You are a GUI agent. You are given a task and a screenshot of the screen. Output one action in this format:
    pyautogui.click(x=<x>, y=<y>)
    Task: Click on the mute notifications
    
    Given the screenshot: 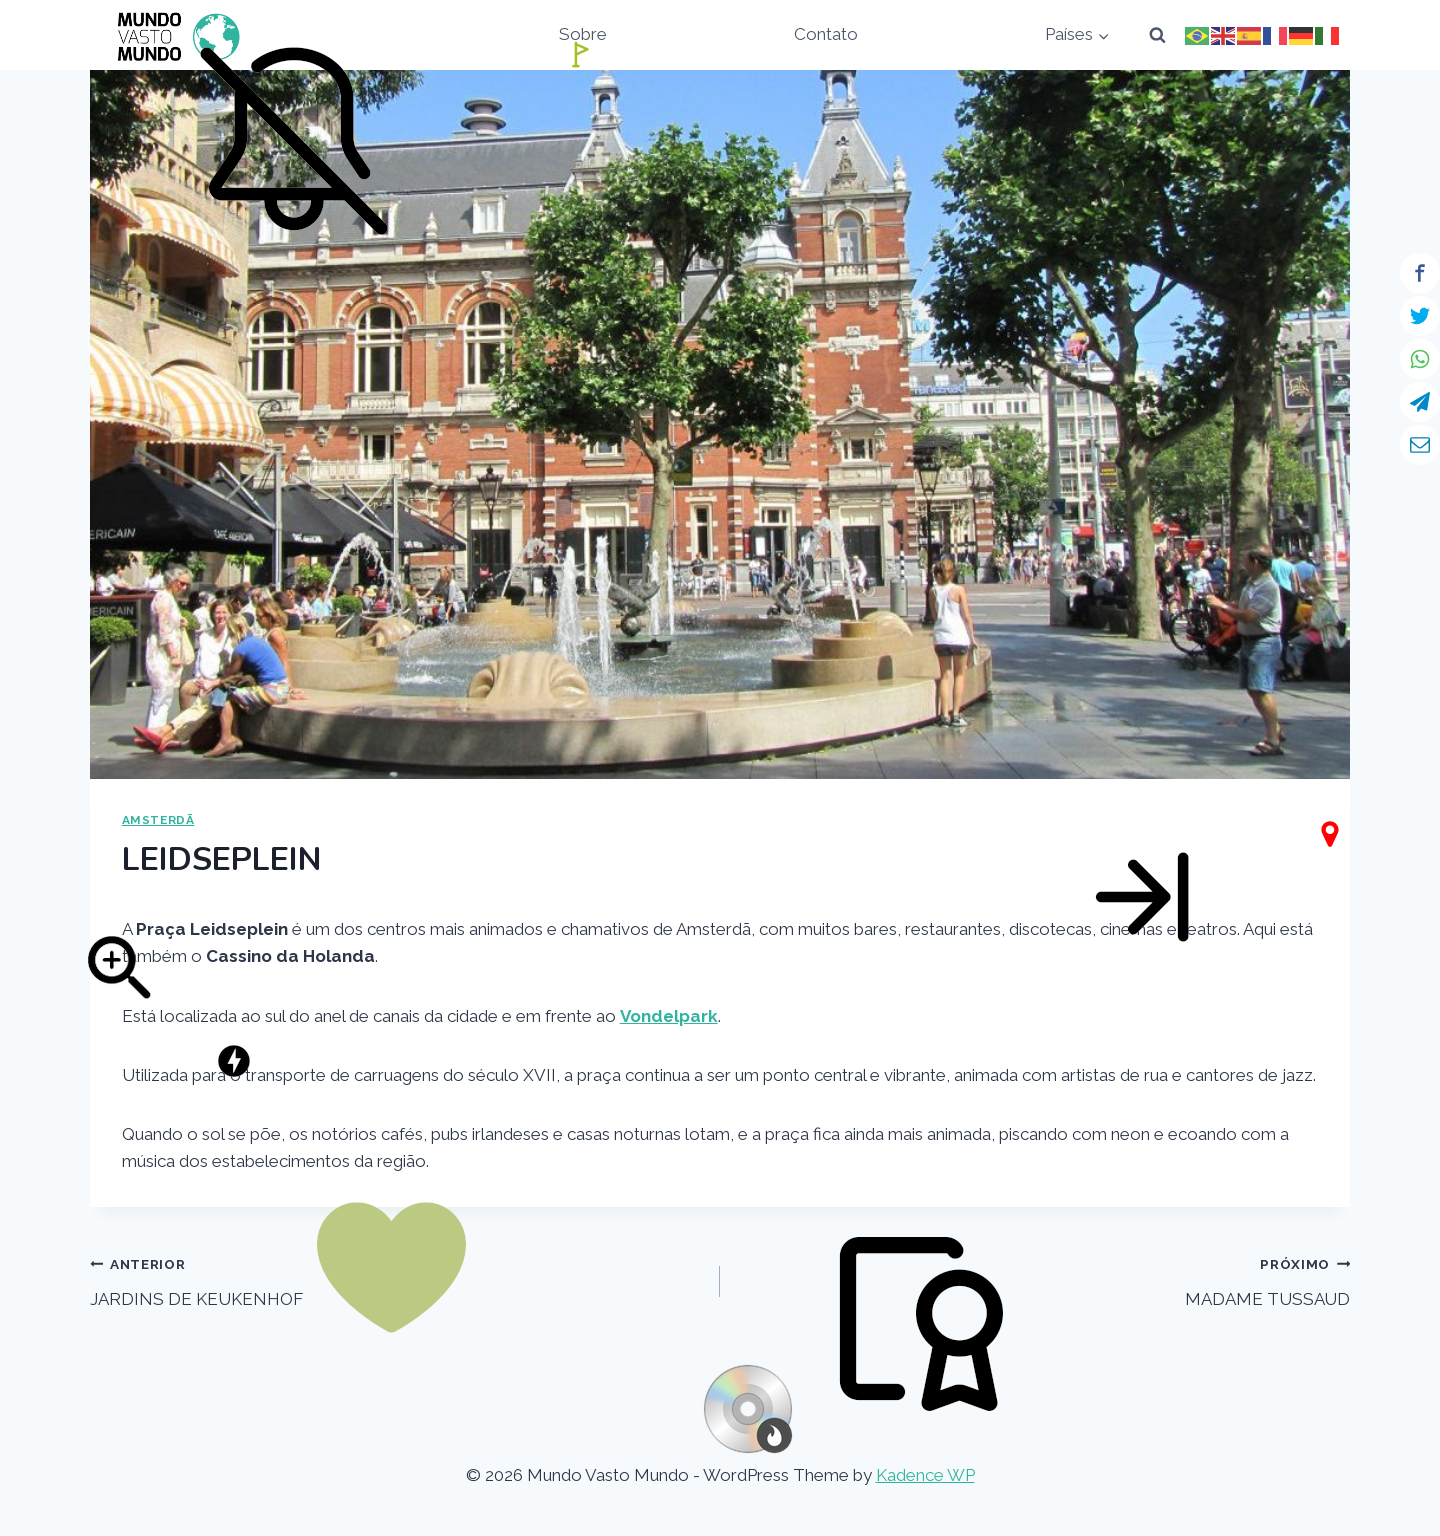 What is the action you would take?
    pyautogui.click(x=294, y=141)
    